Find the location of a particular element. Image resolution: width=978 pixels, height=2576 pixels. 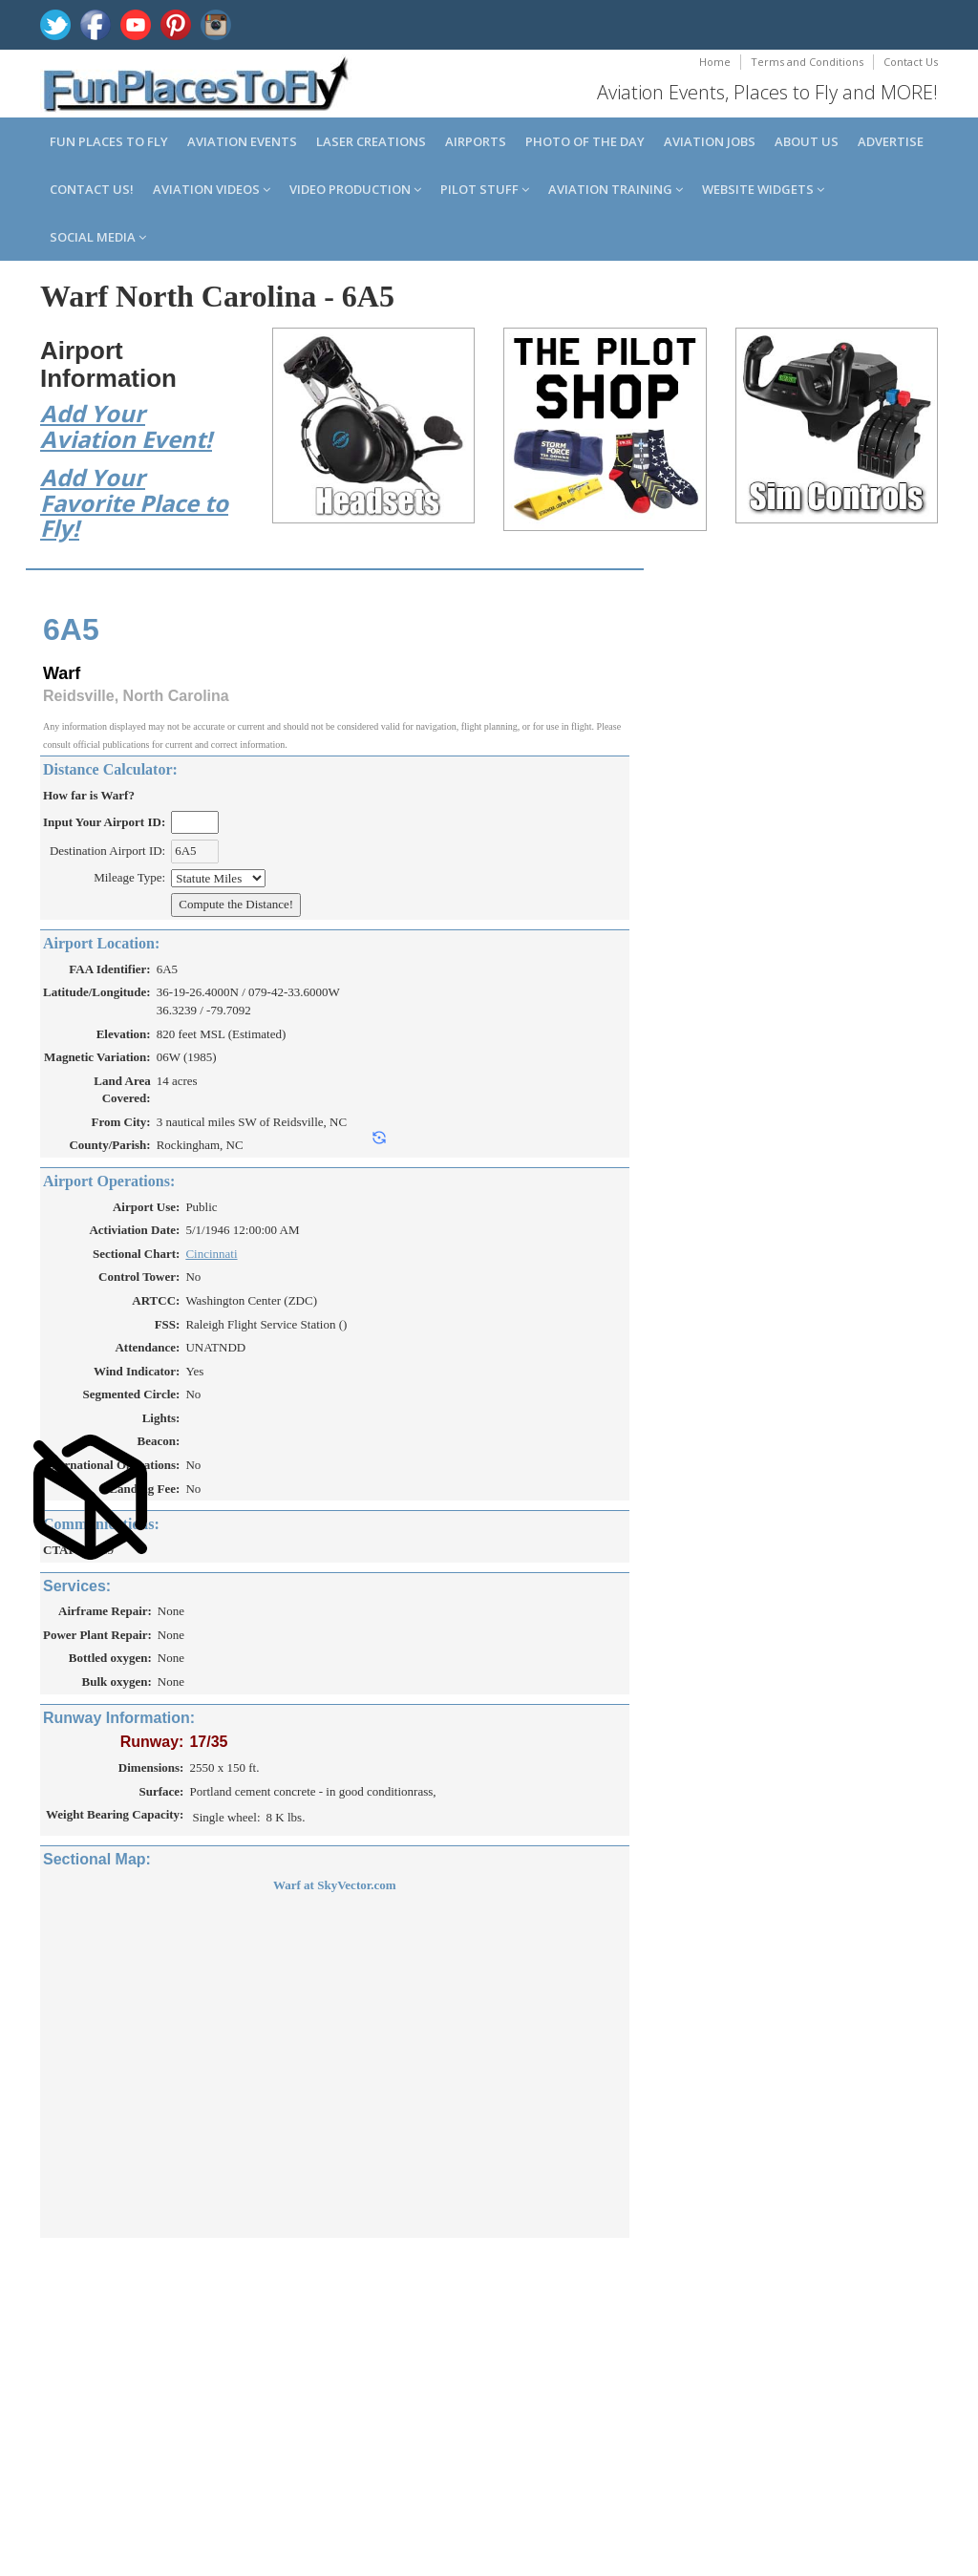

refresh or sync data is located at coordinates (379, 1138).